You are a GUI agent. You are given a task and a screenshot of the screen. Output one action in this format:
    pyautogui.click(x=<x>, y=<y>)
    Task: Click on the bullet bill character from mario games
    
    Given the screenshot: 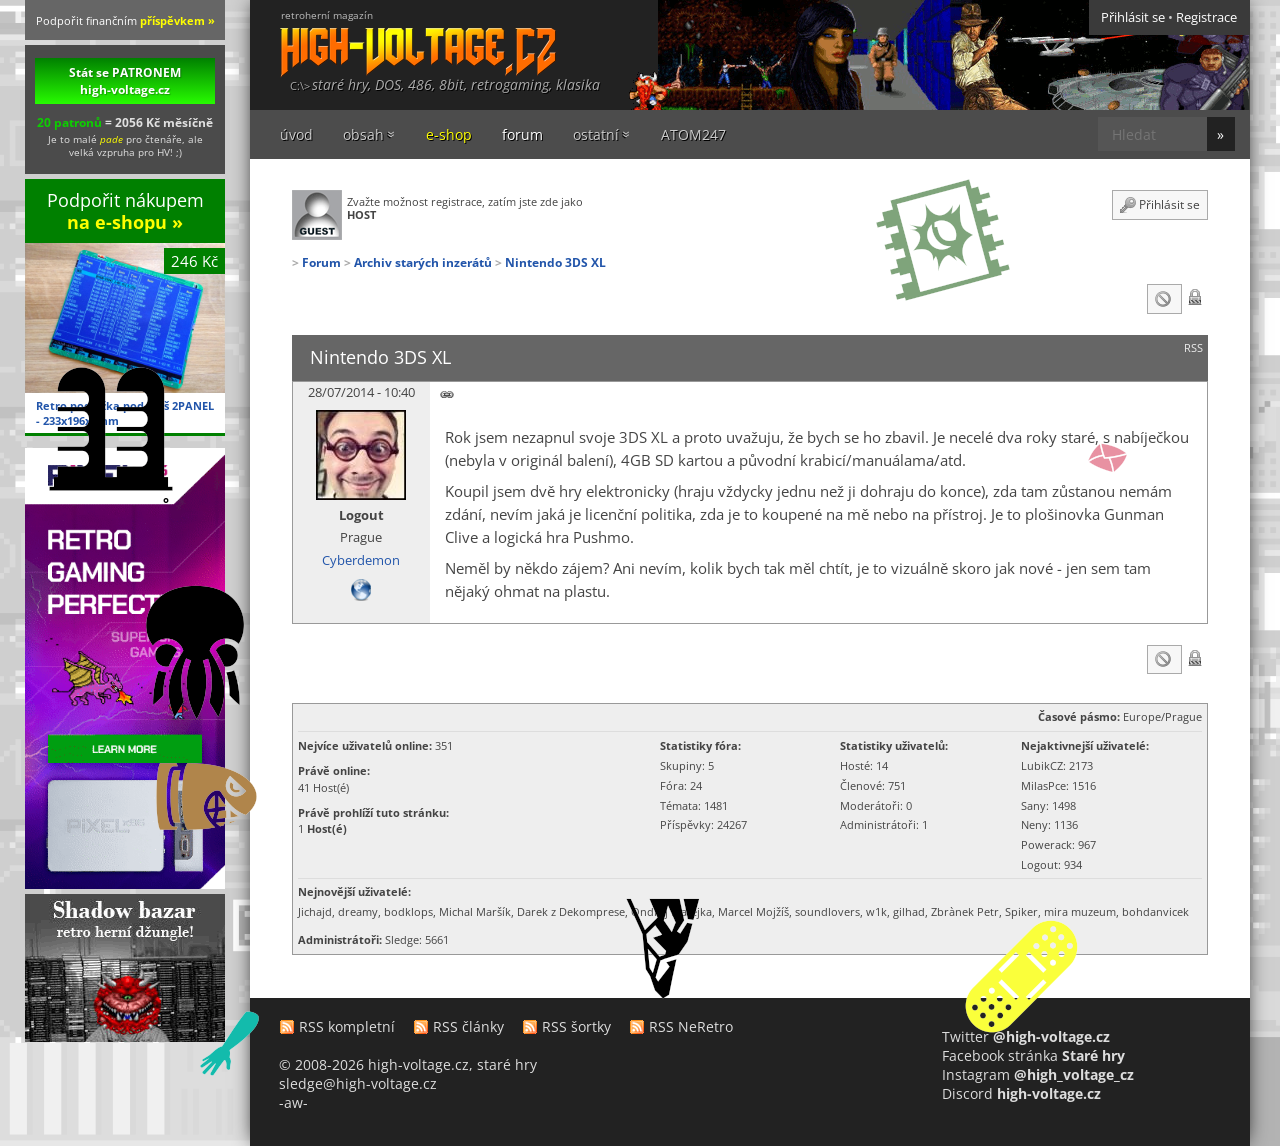 What is the action you would take?
    pyautogui.click(x=206, y=796)
    